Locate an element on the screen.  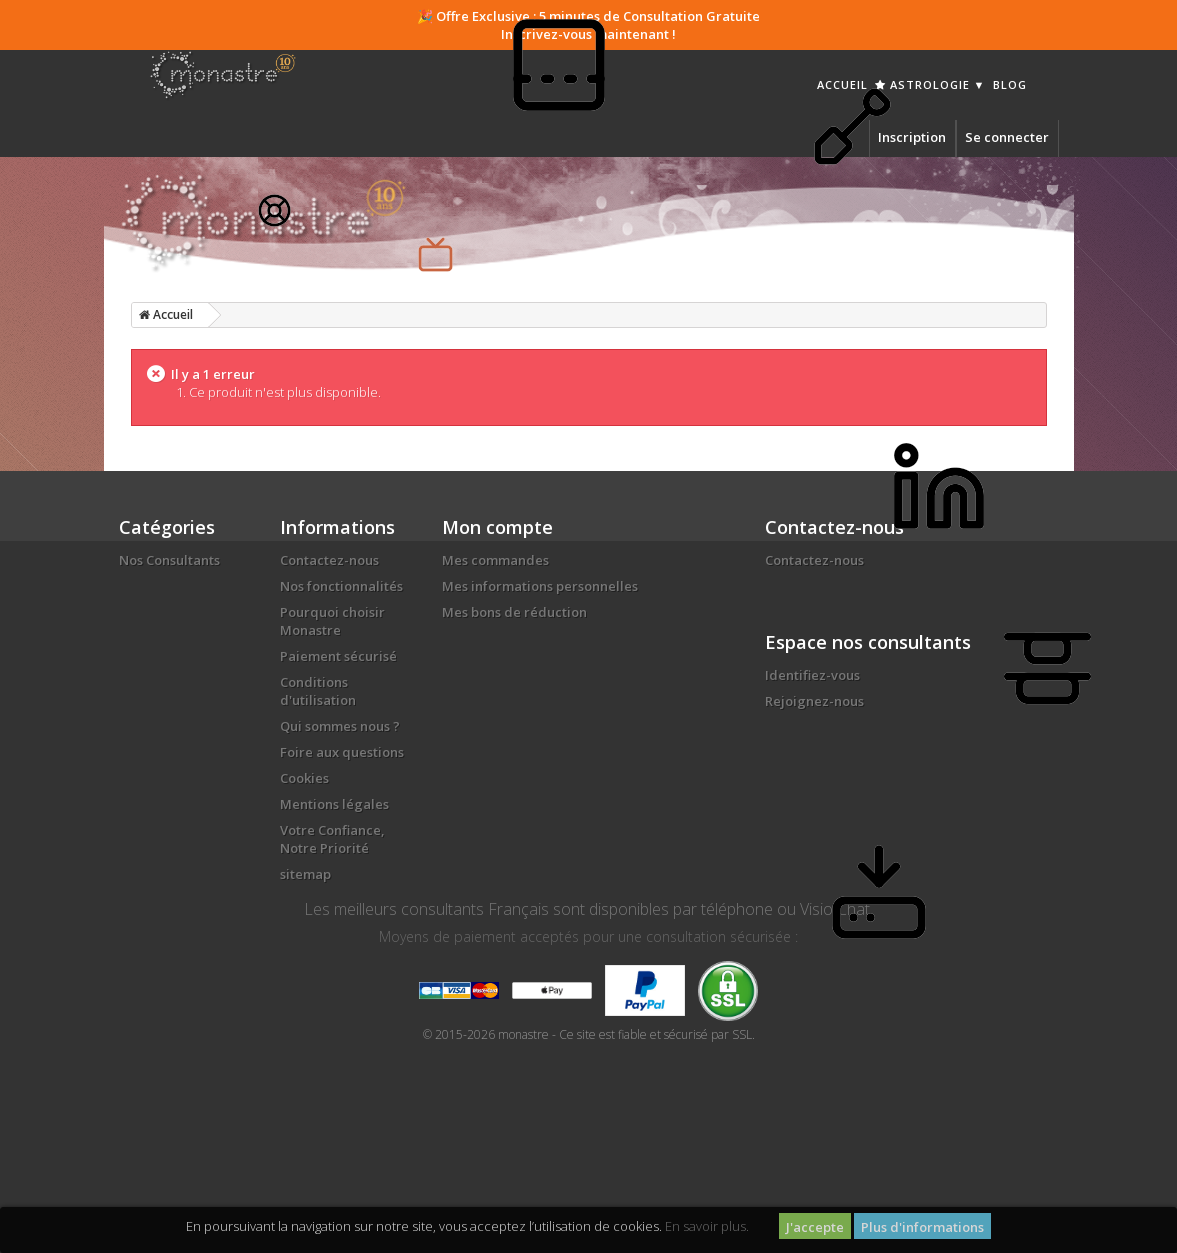
align objects to the top edge with vertical distribution is located at coordinates (1047, 668).